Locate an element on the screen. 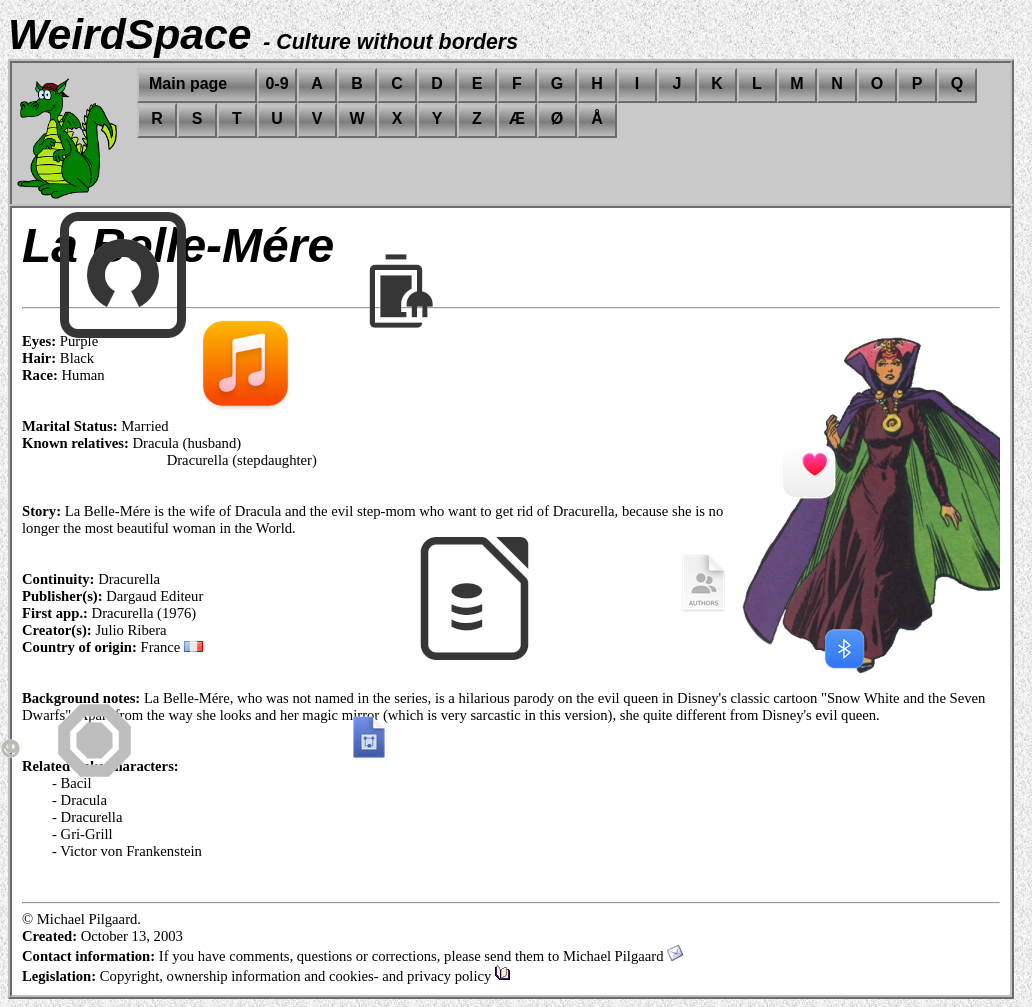 The image size is (1032, 1007). open libreoffice base database application is located at coordinates (474, 598).